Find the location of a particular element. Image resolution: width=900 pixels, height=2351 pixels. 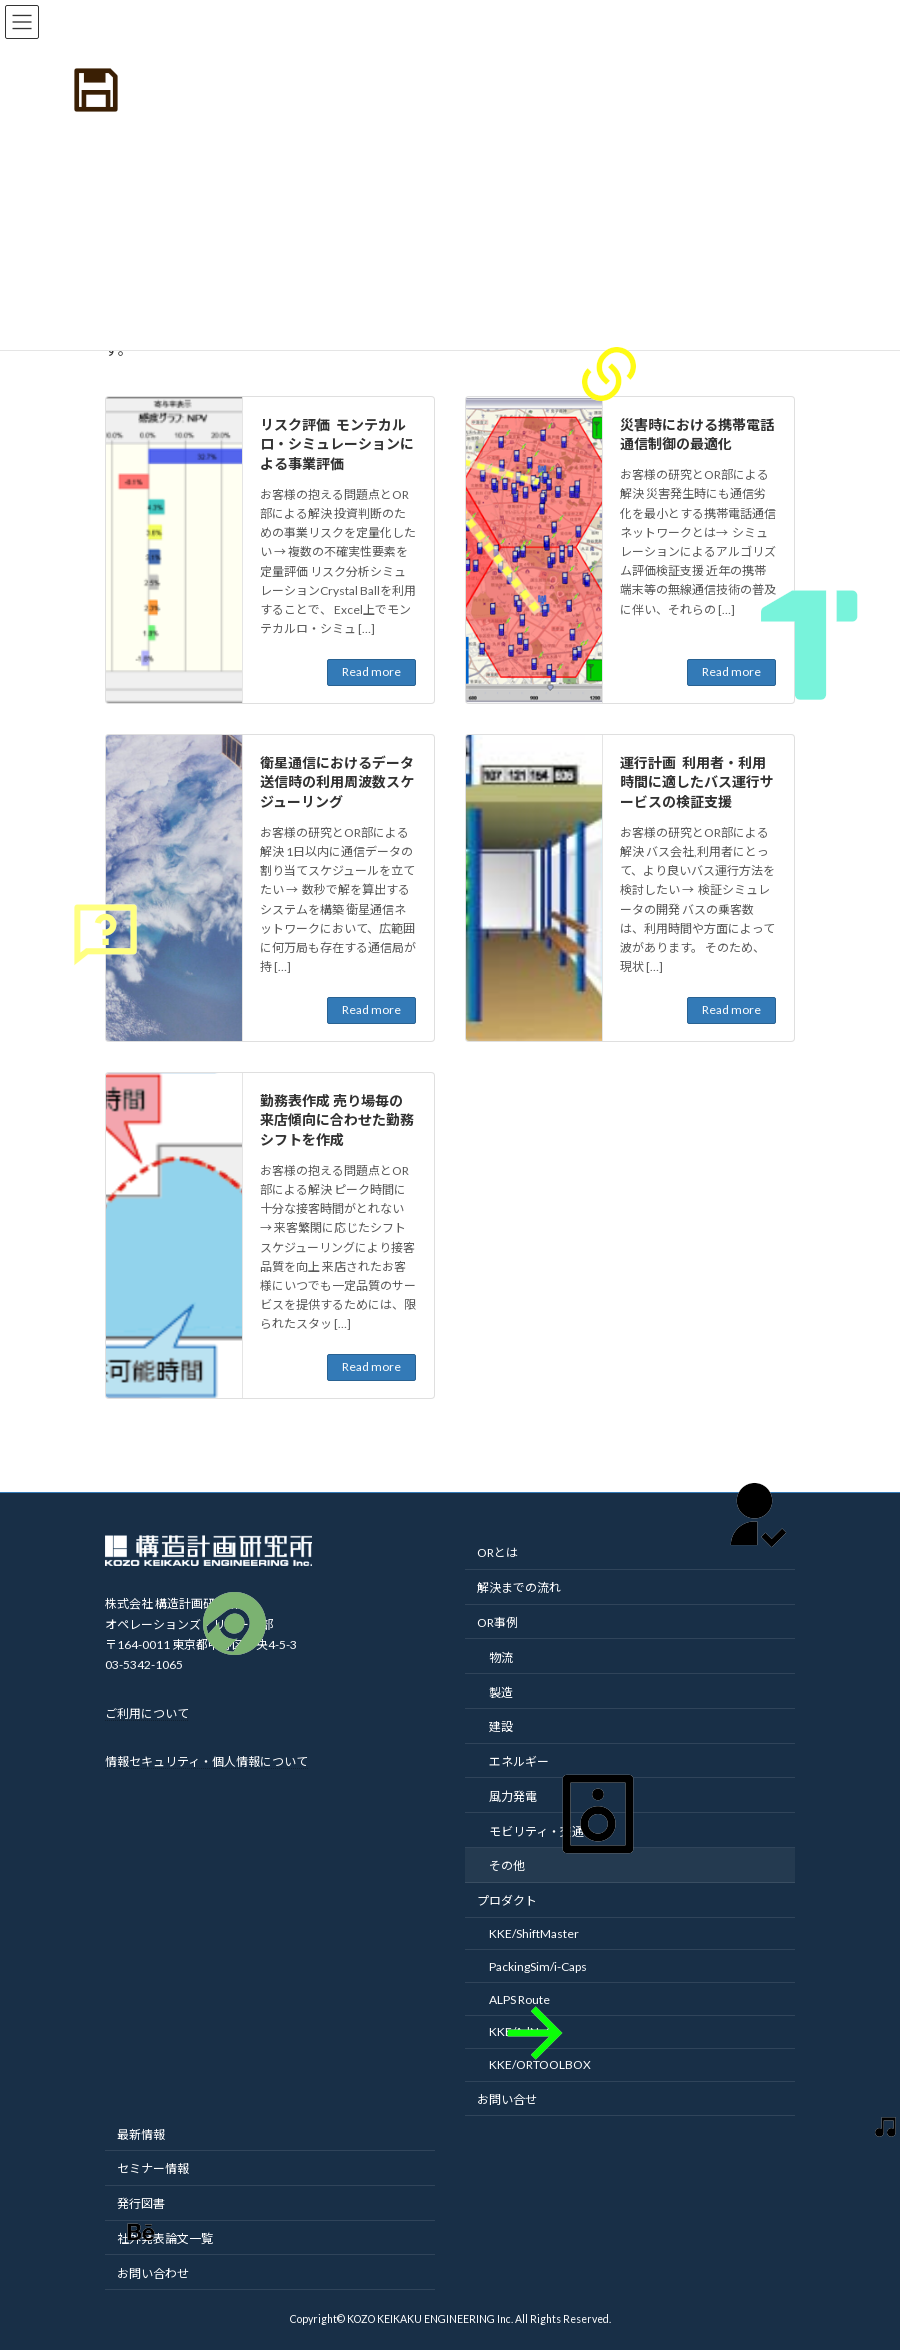

adjust speaker or audio output settings is located at coordinates (598, 1814).